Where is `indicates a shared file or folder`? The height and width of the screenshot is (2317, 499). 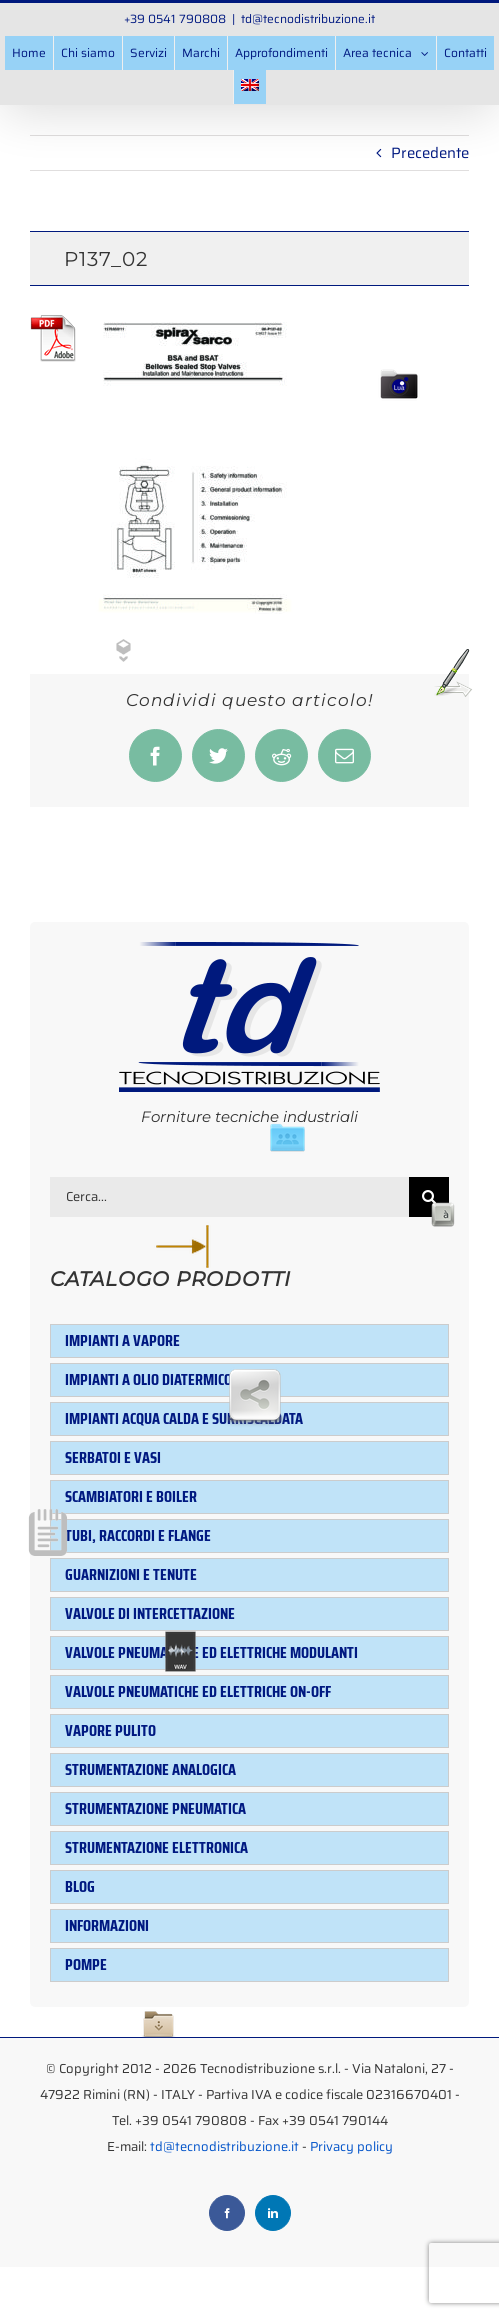
indicates a shared file or folder is located at coordinates (255, 1397).